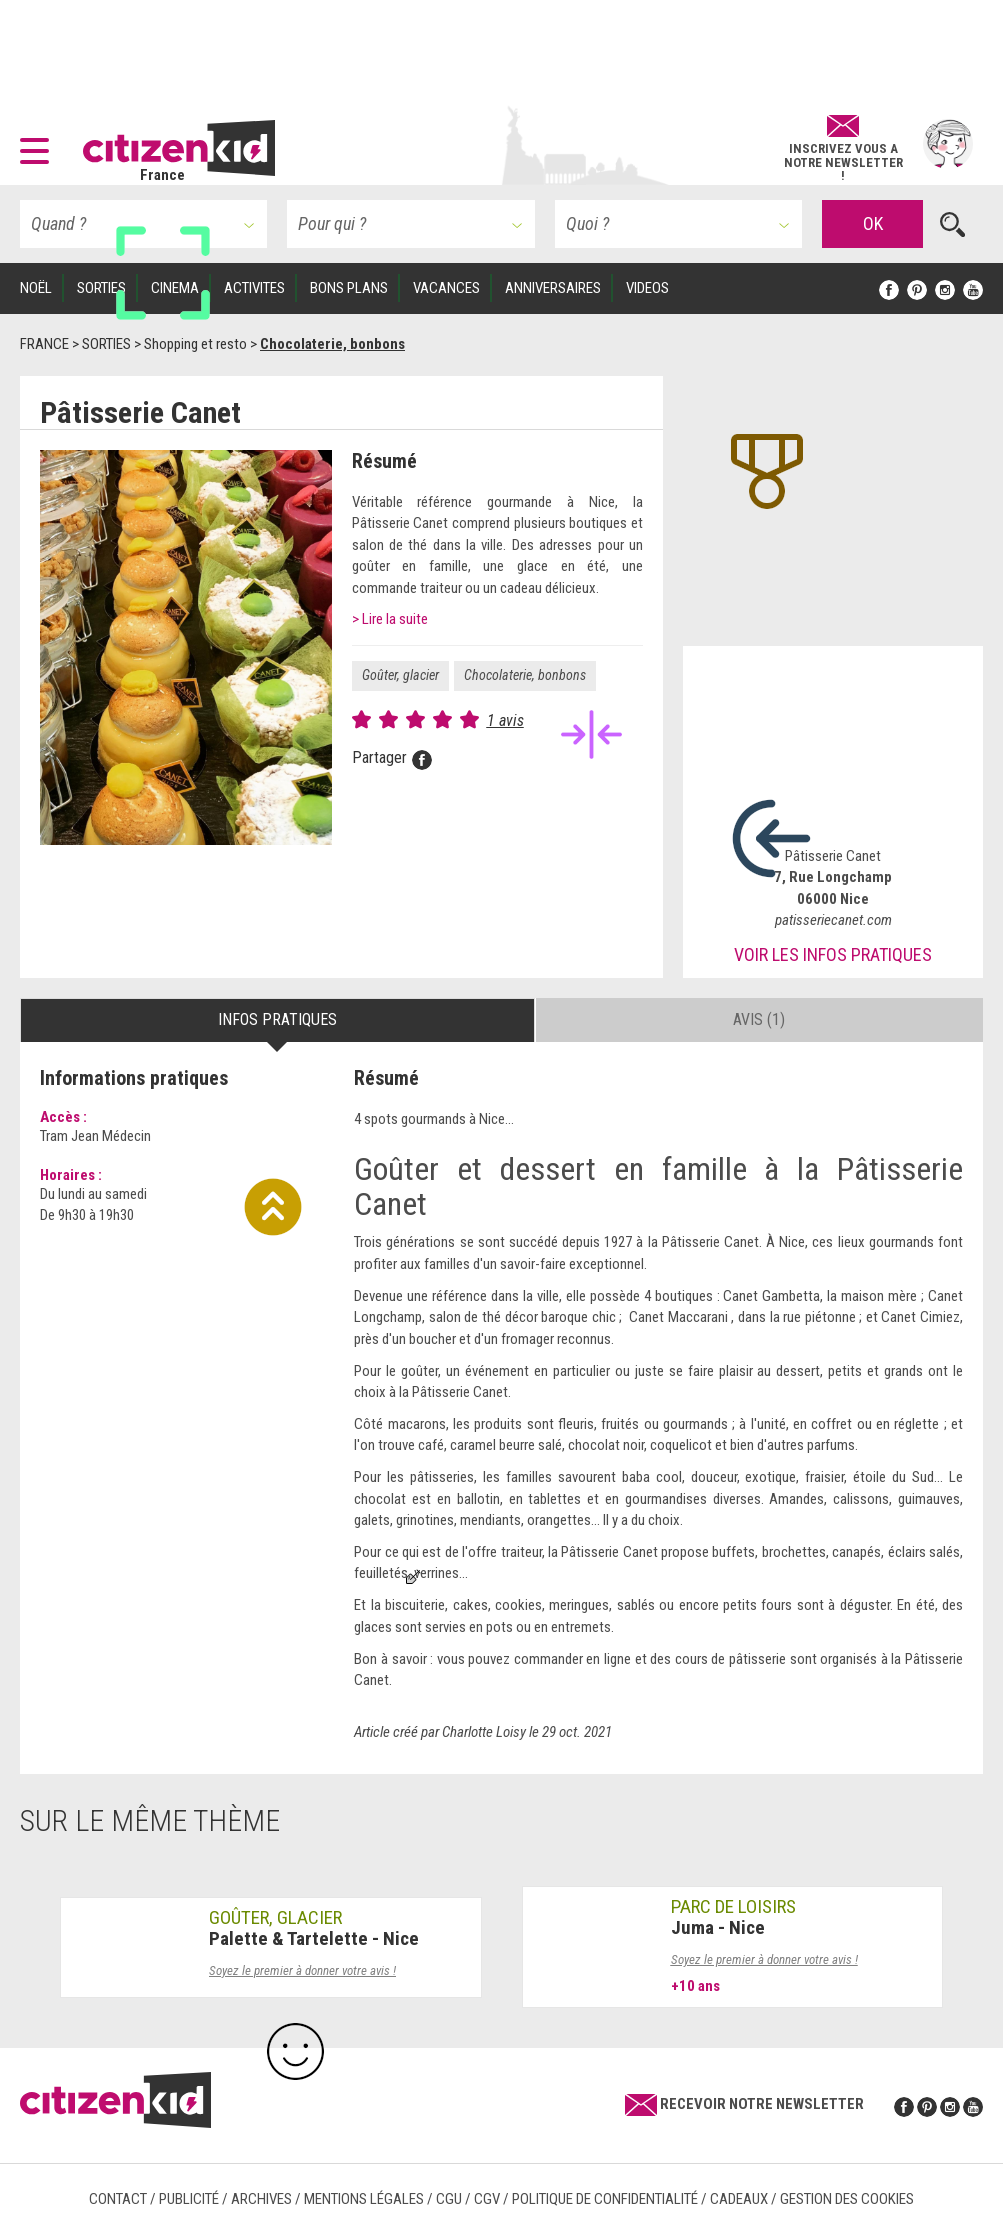 The image size is (1003, 2235). Describe the element at coordinates (771, 838) in the screenshot. I see `return to previous screen` at that location.